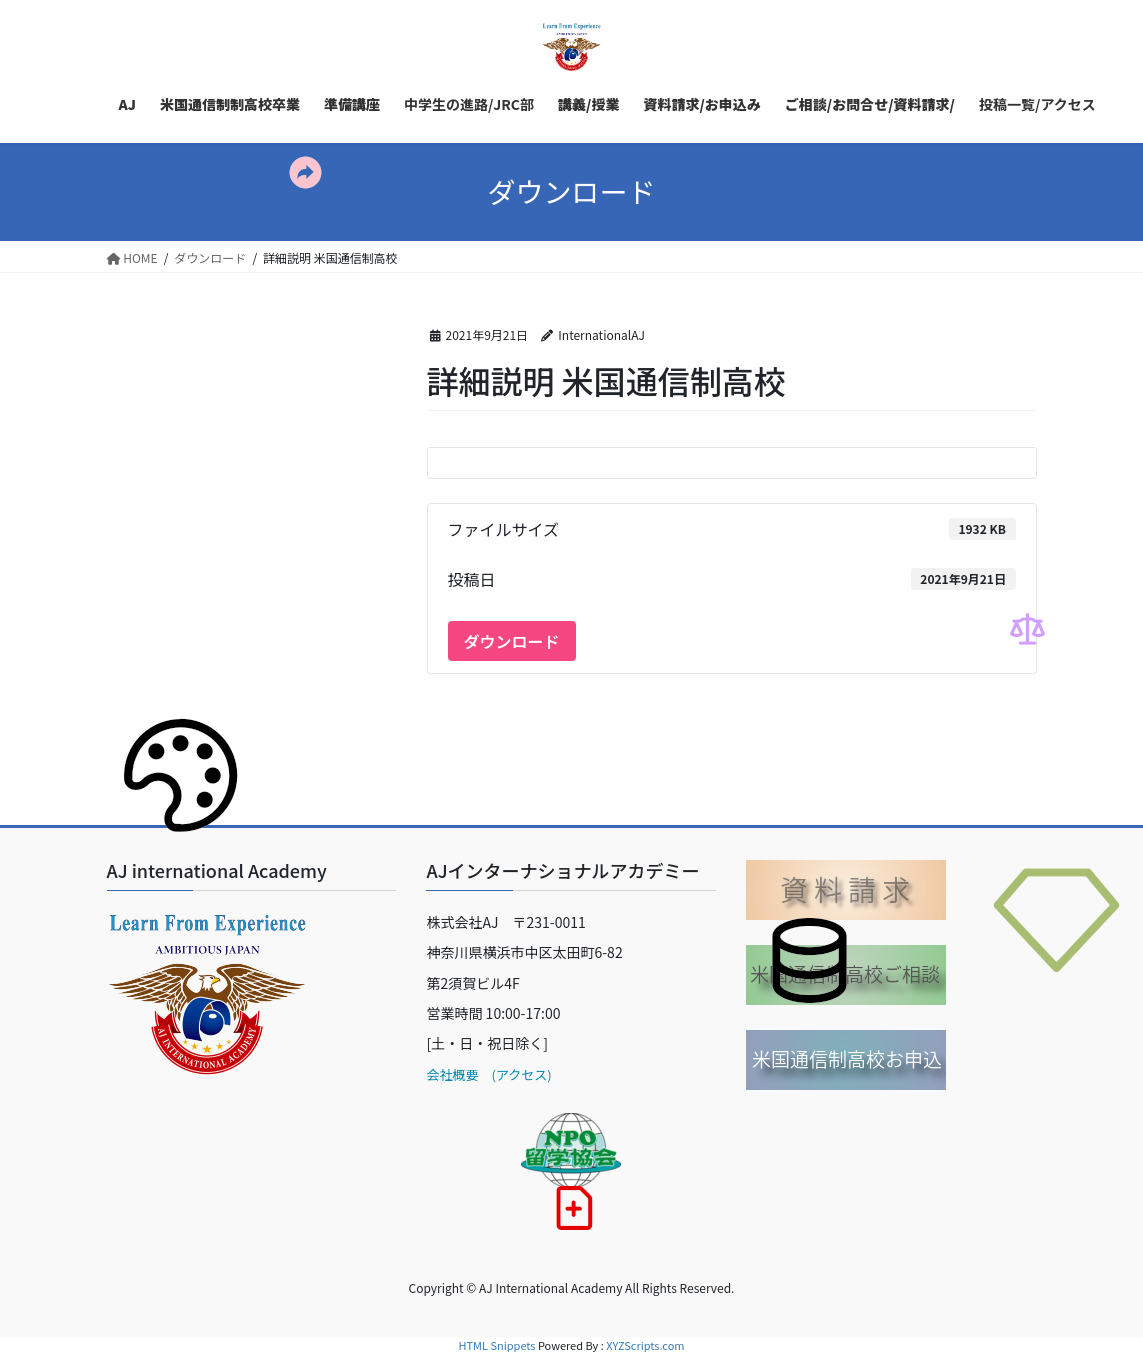  Describe the element at coordinates (180, 775) in the screenshot. I see `open color picker or palette` at that location.